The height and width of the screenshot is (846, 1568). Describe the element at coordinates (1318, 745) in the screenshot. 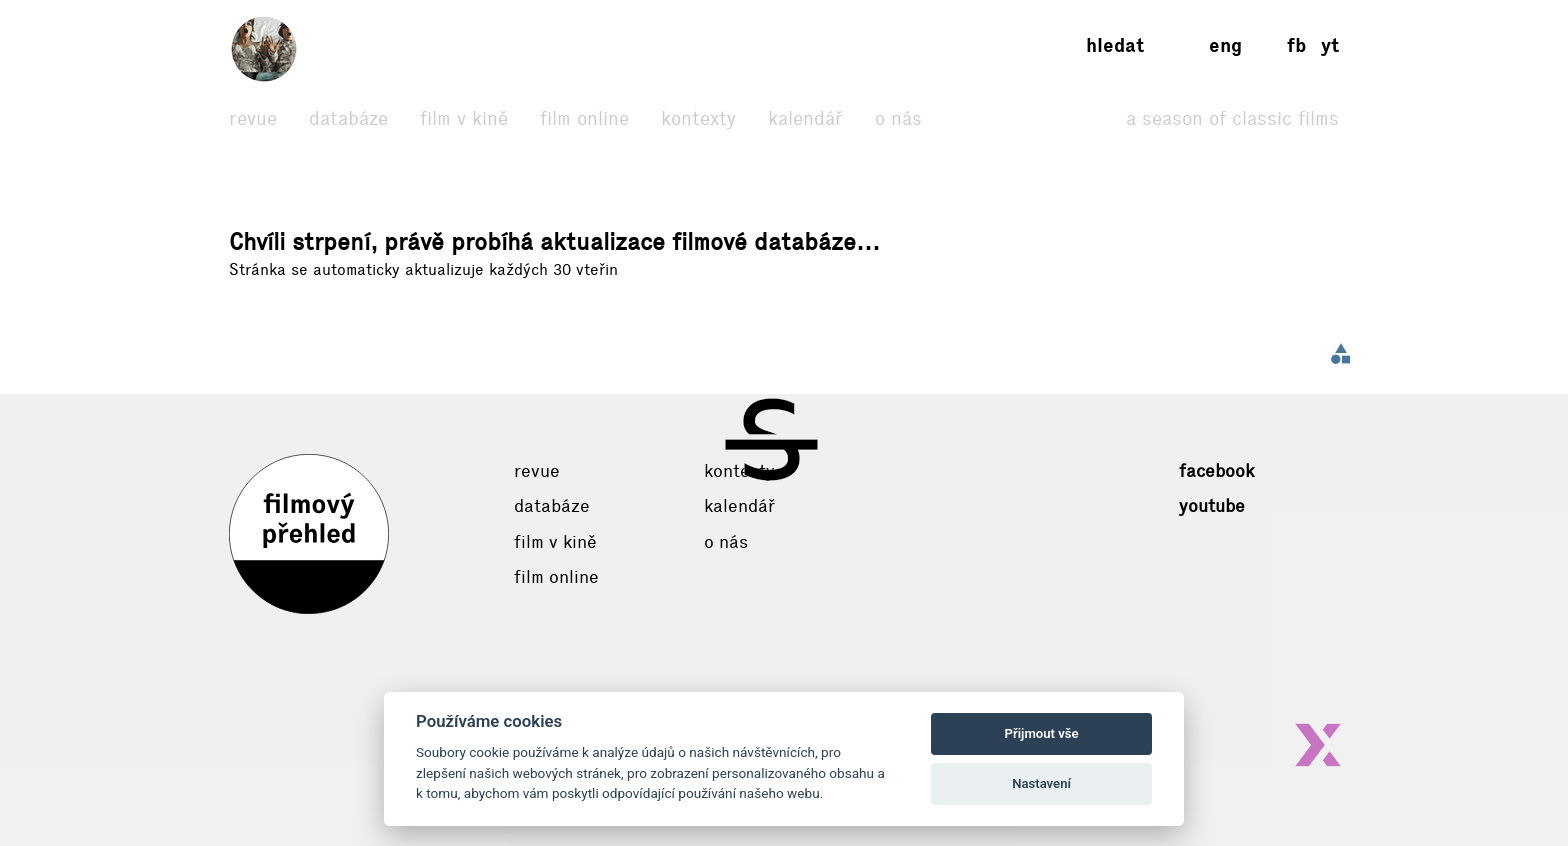

I see `visit experts exchange website` at that location.